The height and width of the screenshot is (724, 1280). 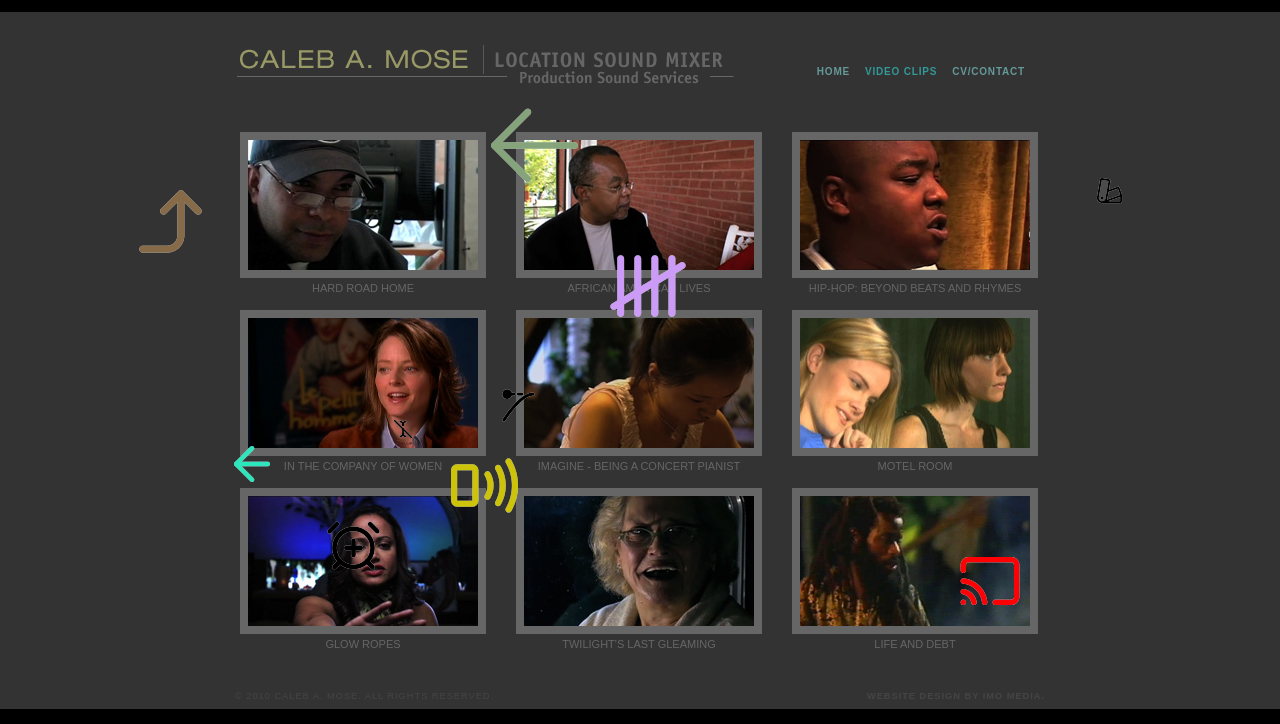 What do you see at coordinates (403, 429) in the screenshot?
I see `cursor tracking disabled` at bounding box center [403, 429].